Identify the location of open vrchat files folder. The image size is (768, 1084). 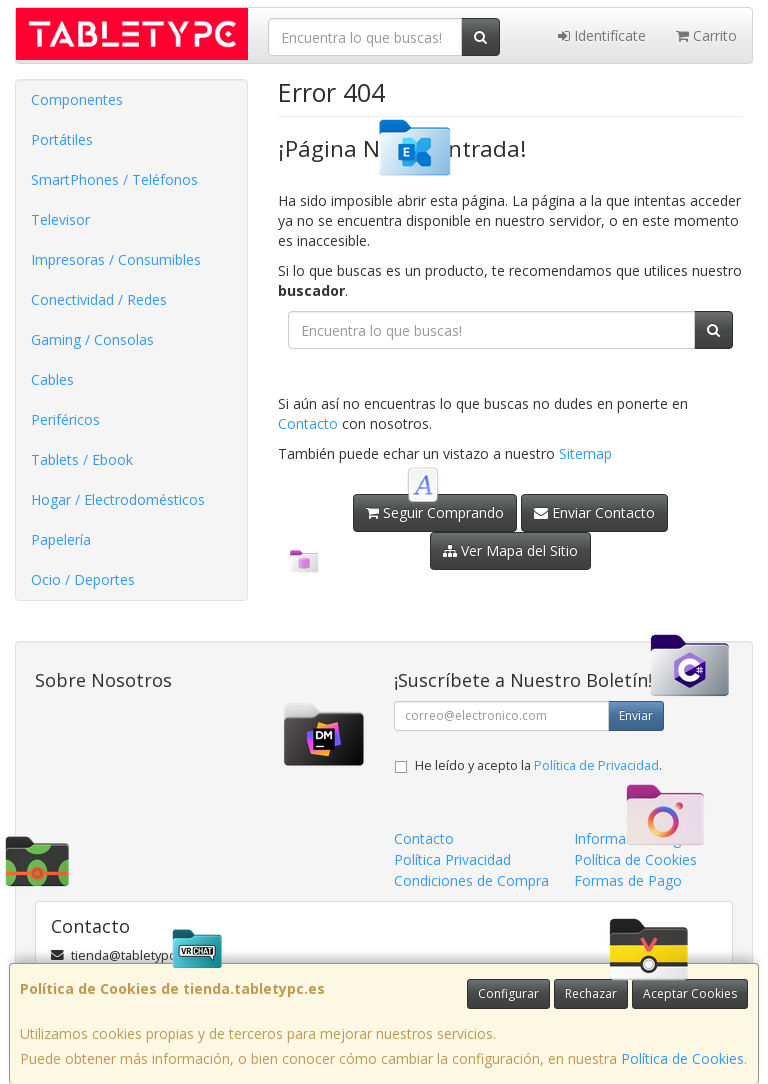
(197, 950).